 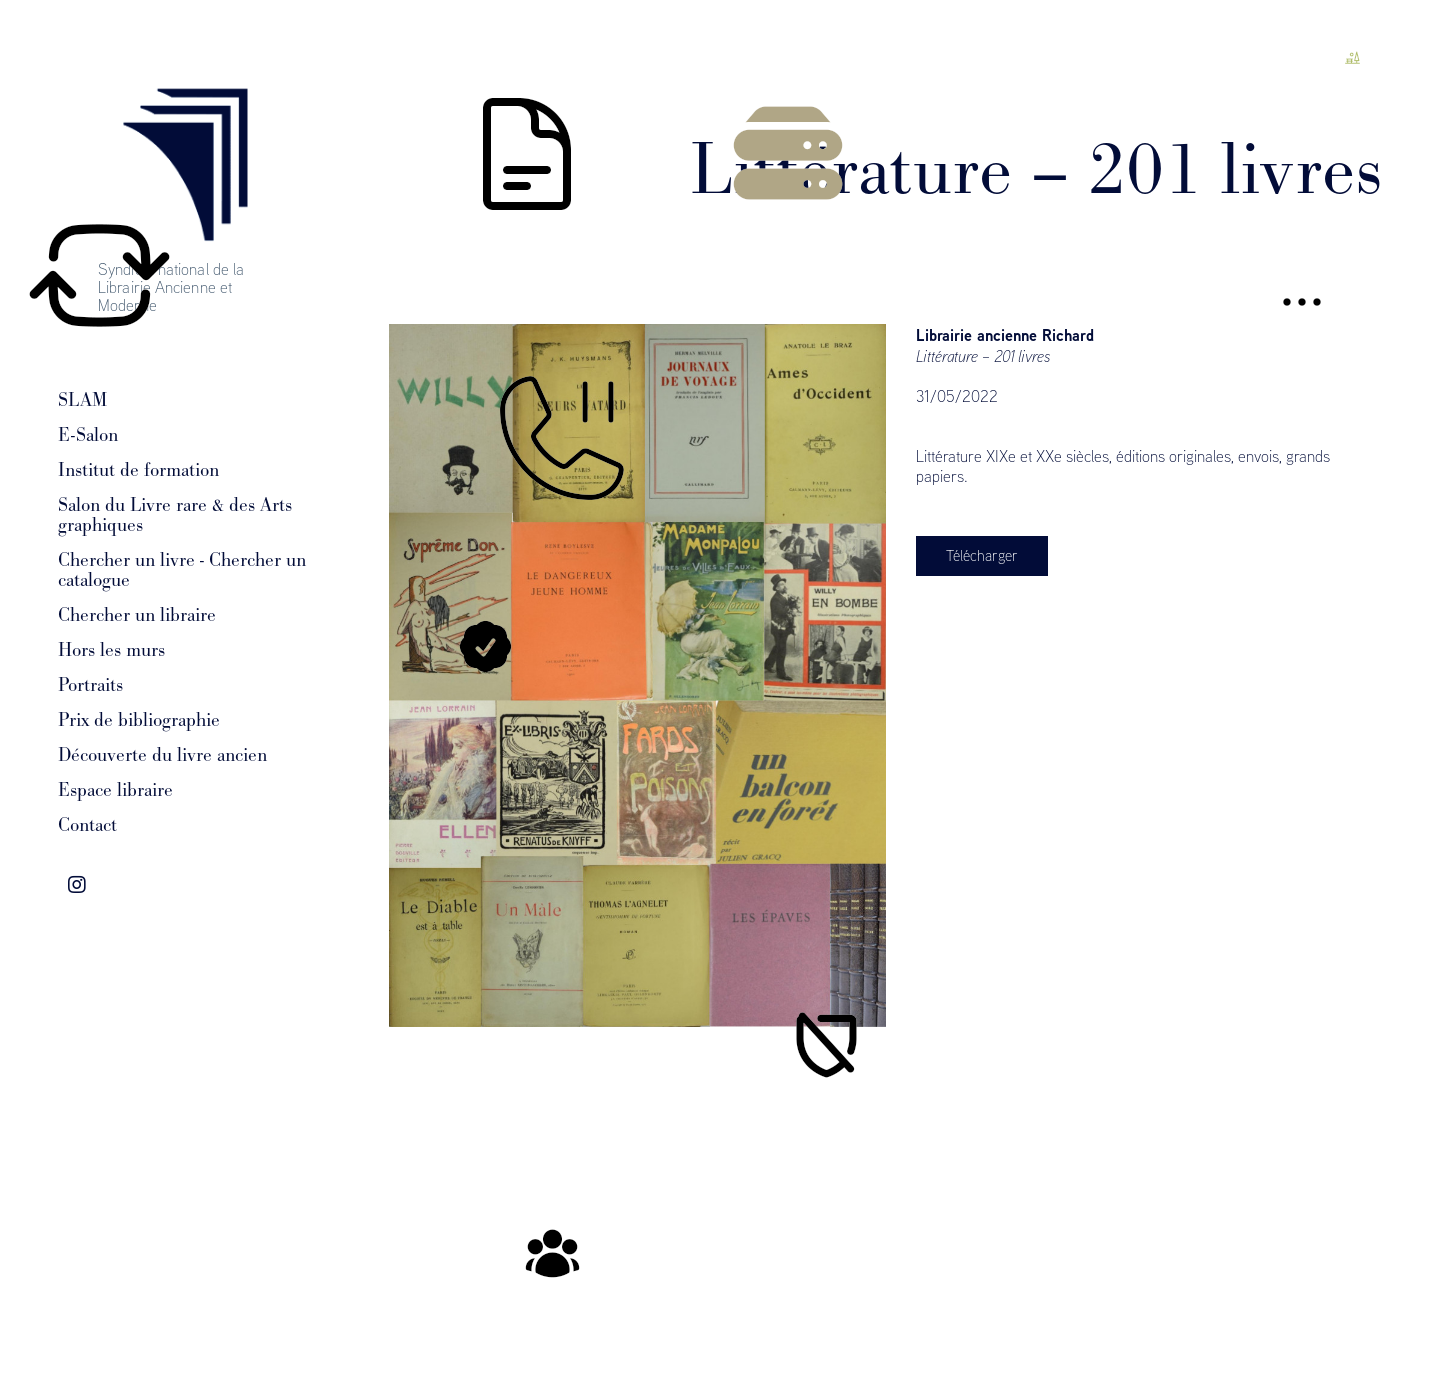 What do you see at coordinates (485, 646) in the screenshot?
I see `verified account or profile status` at bounding box center [485, 646].